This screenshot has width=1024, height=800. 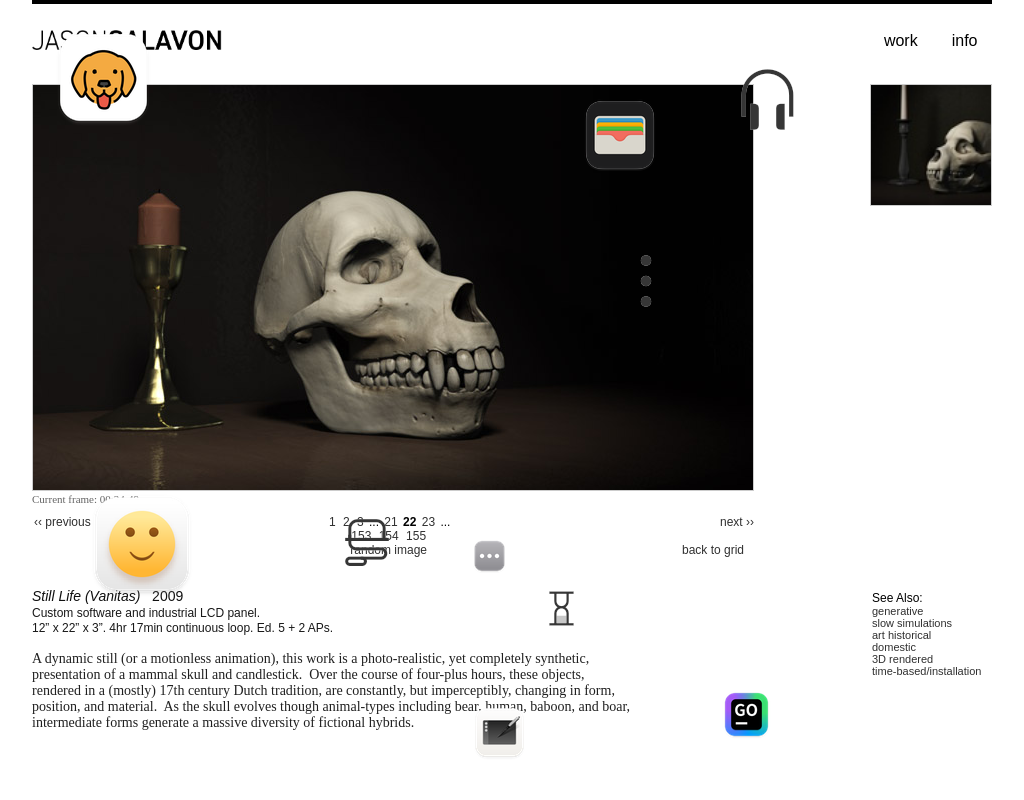 What do you see at coordinates (489, 556) in the screenshot?
I see `open additional menu options` at bounding box center [489, 556].